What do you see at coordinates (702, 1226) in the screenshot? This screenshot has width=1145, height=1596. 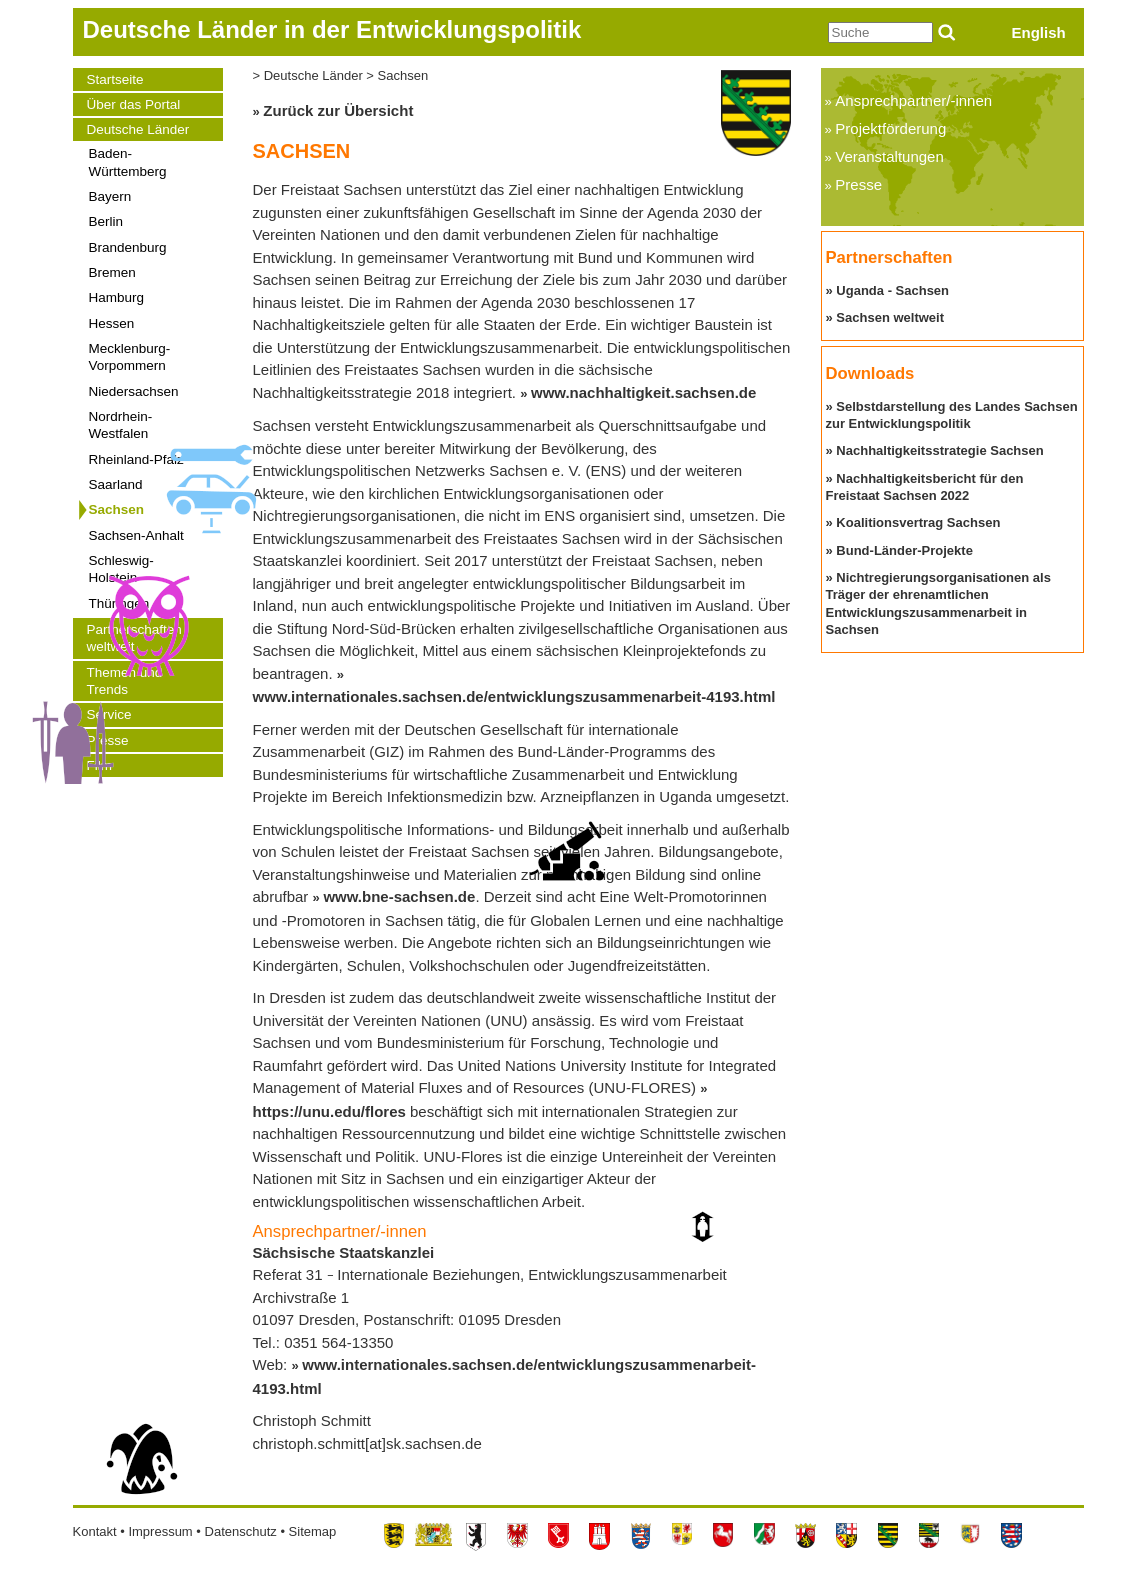 I see `elevator or lift access point` at bounding box center [702, 1226].